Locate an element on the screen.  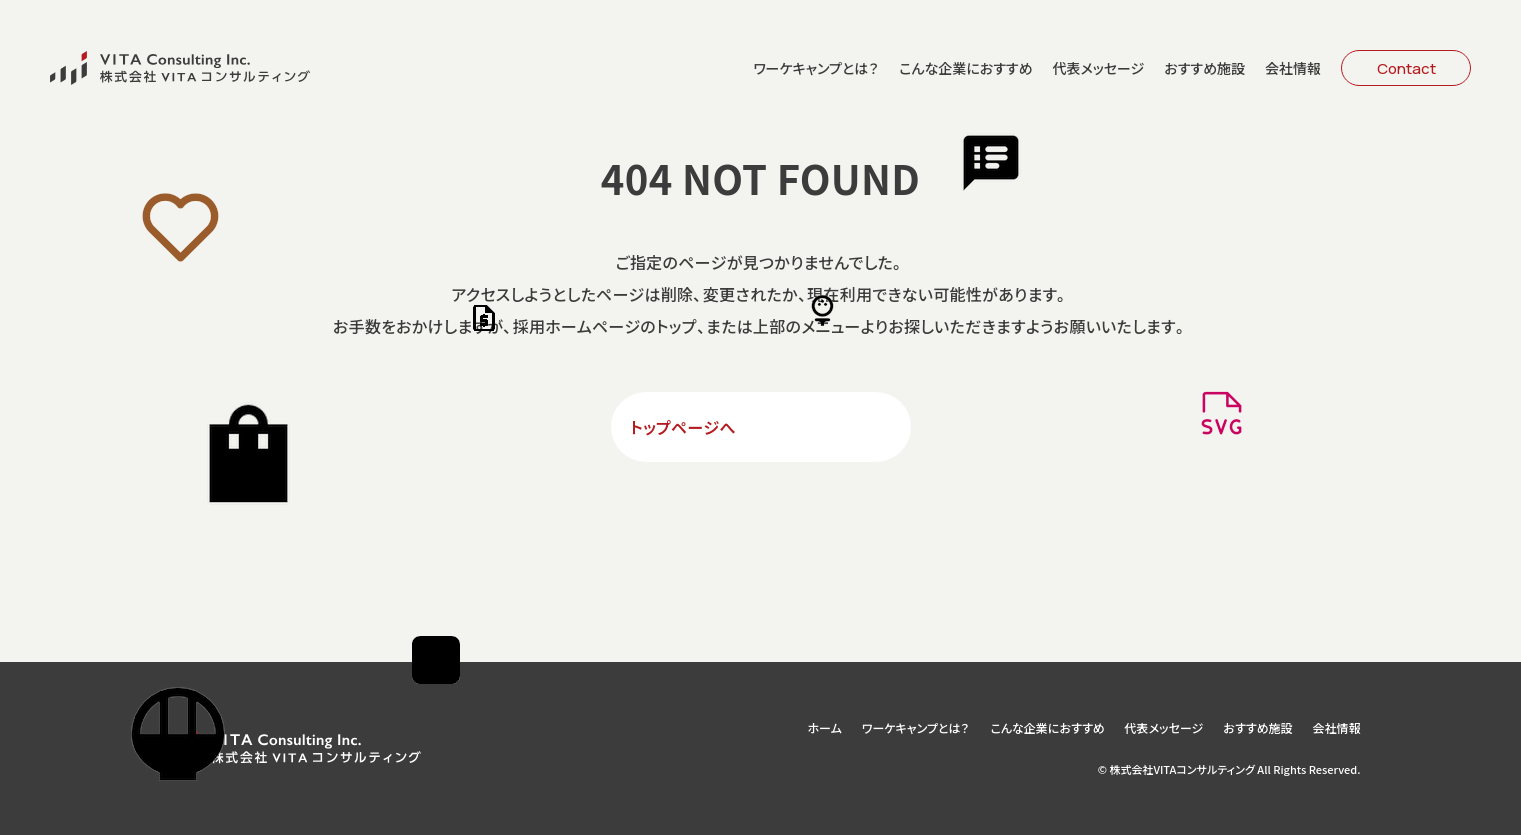
view or open an SVG file is located at coordinates (1222, 415).